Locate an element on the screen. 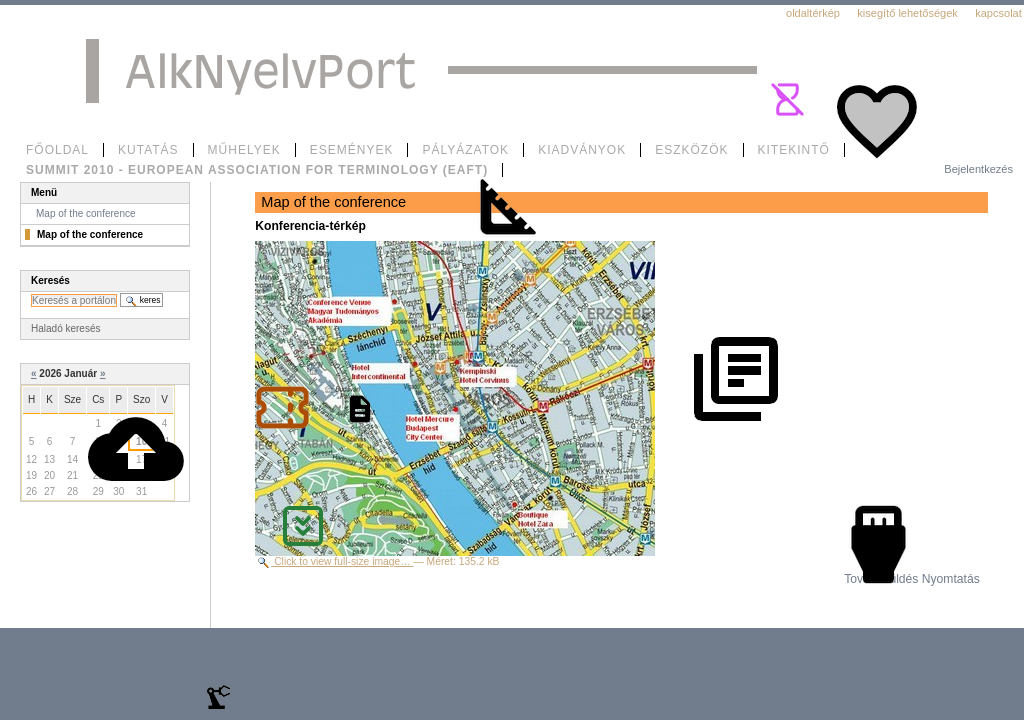 The height and width of the screenshot is (720, 1024). configure HDMI input settings is located at coordinates (878, 544).